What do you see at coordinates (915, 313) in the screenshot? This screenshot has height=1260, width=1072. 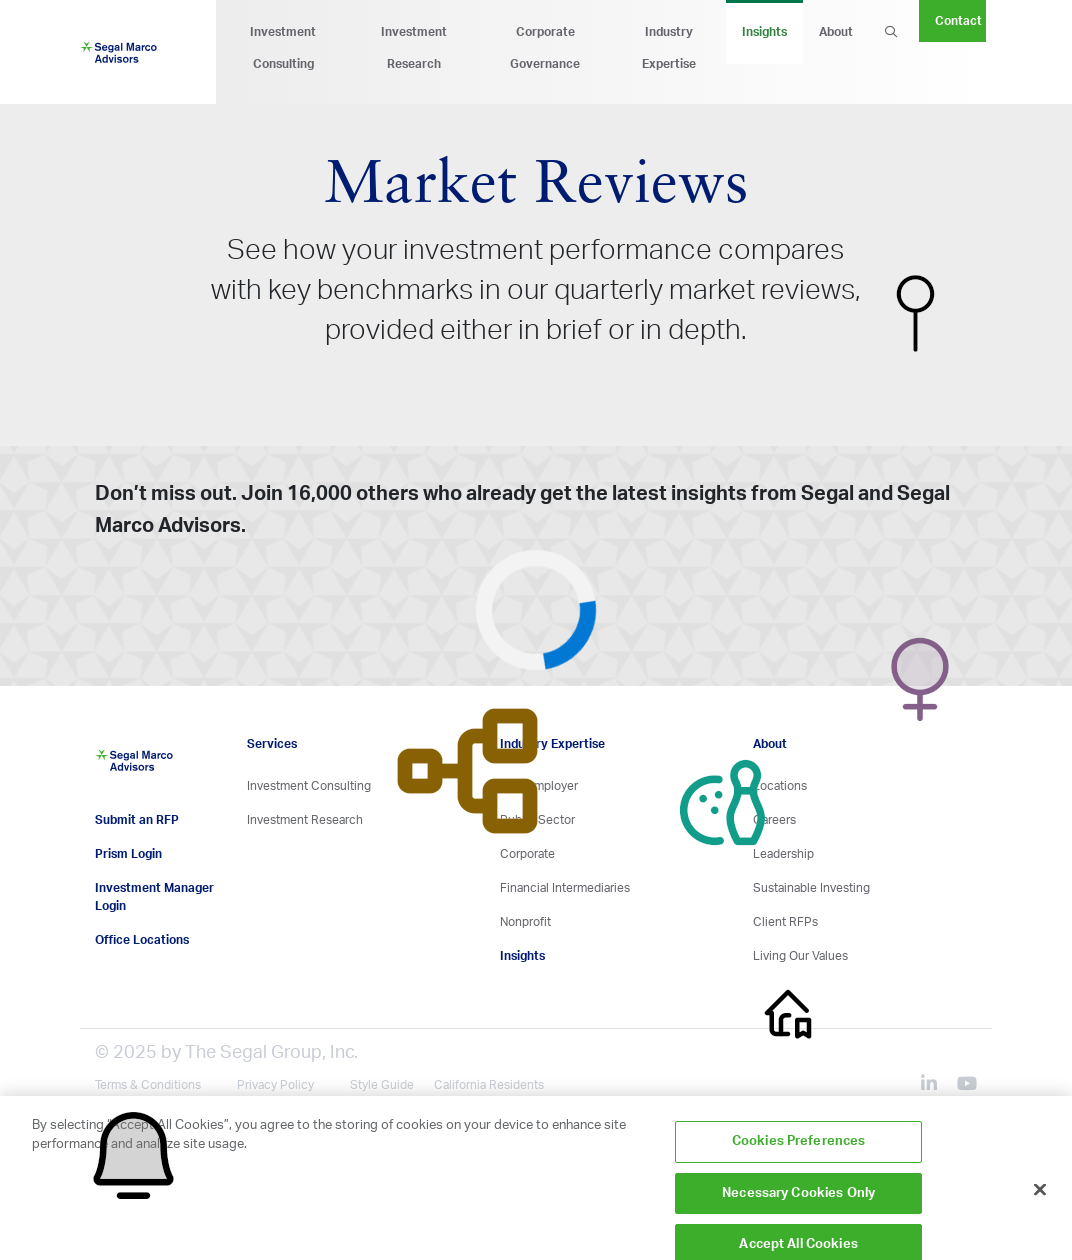 I see `mark a location on the map` at bounding box center [915, 313].